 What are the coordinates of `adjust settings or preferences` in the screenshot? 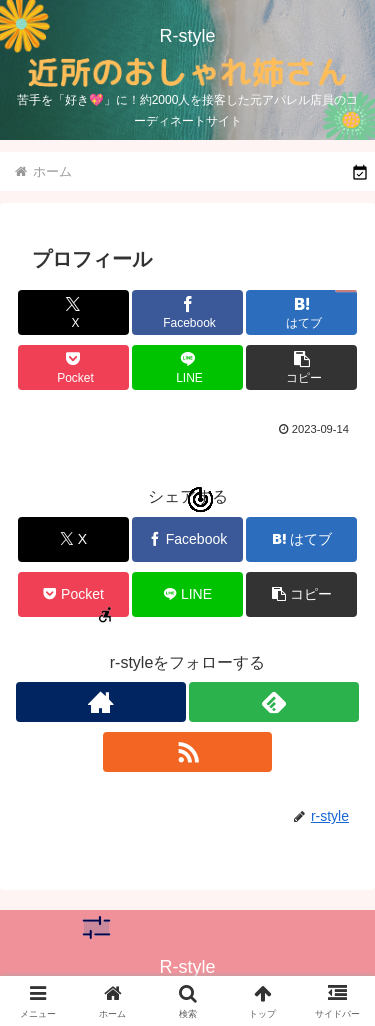 It's located at (96, 927).